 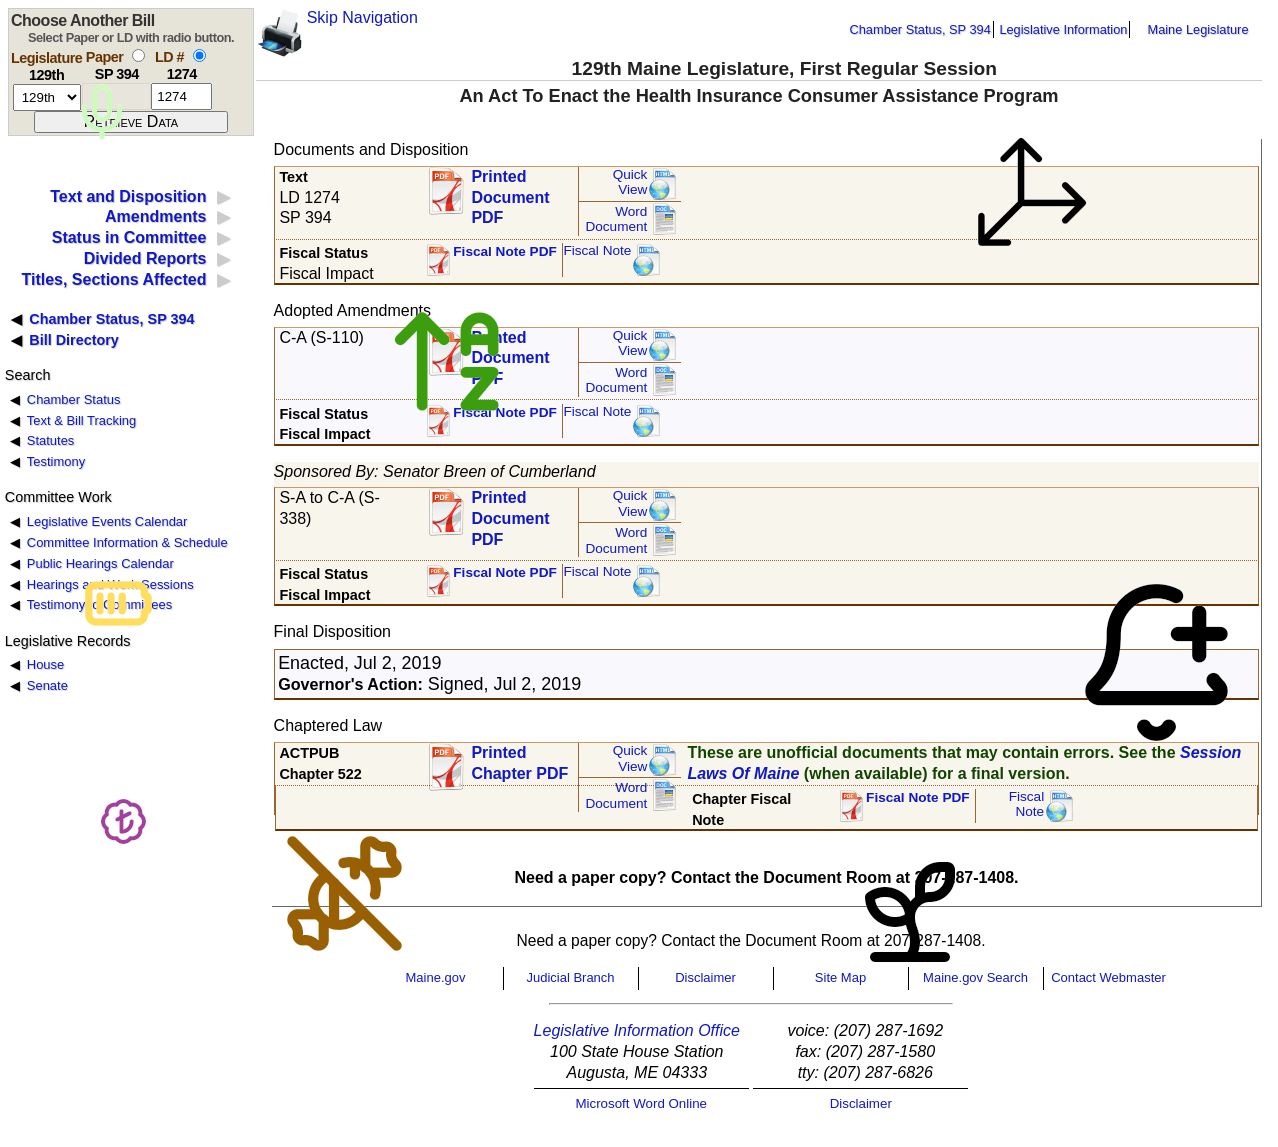 I want to click on add a new notification or alert, so click(x=1156, y=662).